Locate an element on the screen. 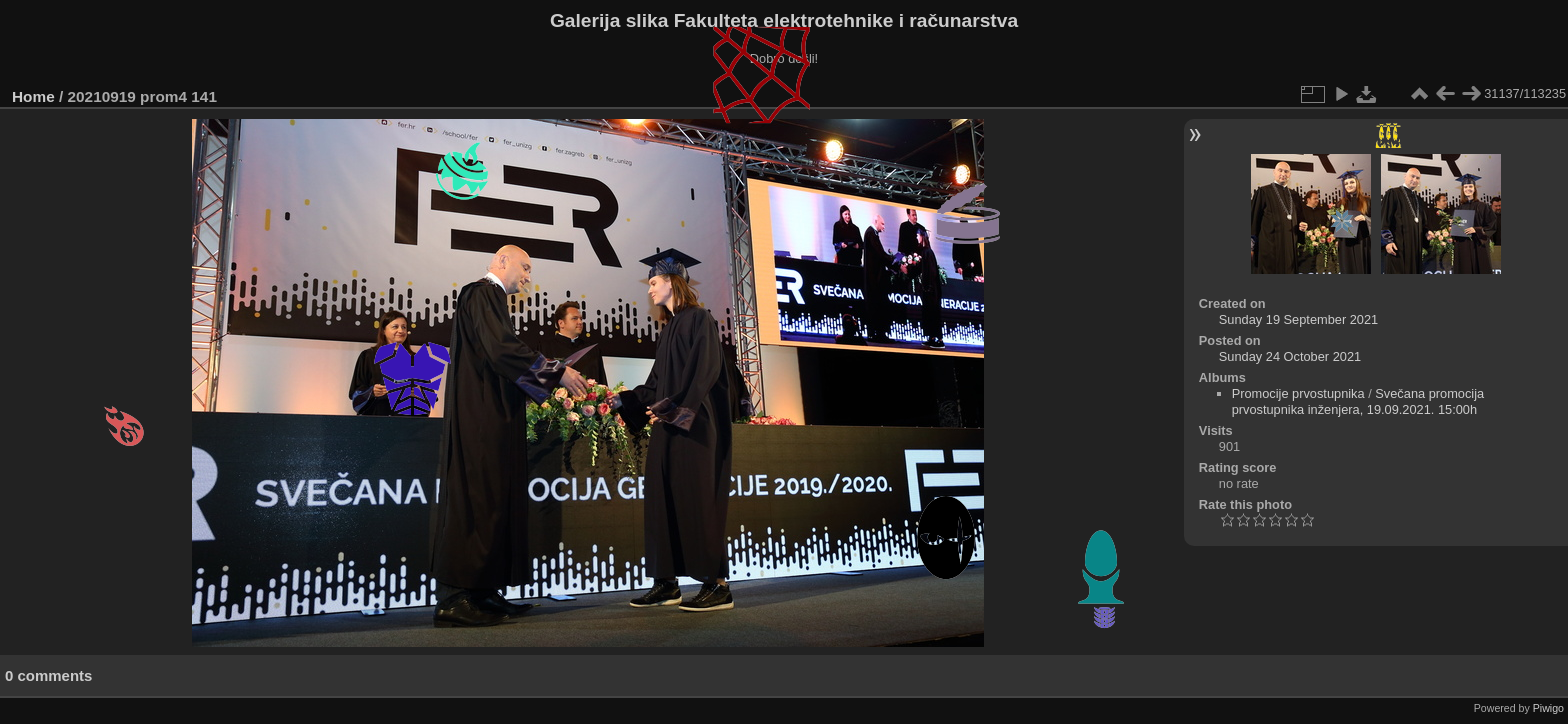 Image resolution: width=1568 pixels, height=724 pixels. smoke fish at a cooking station is located at coordinates (1388, 135).